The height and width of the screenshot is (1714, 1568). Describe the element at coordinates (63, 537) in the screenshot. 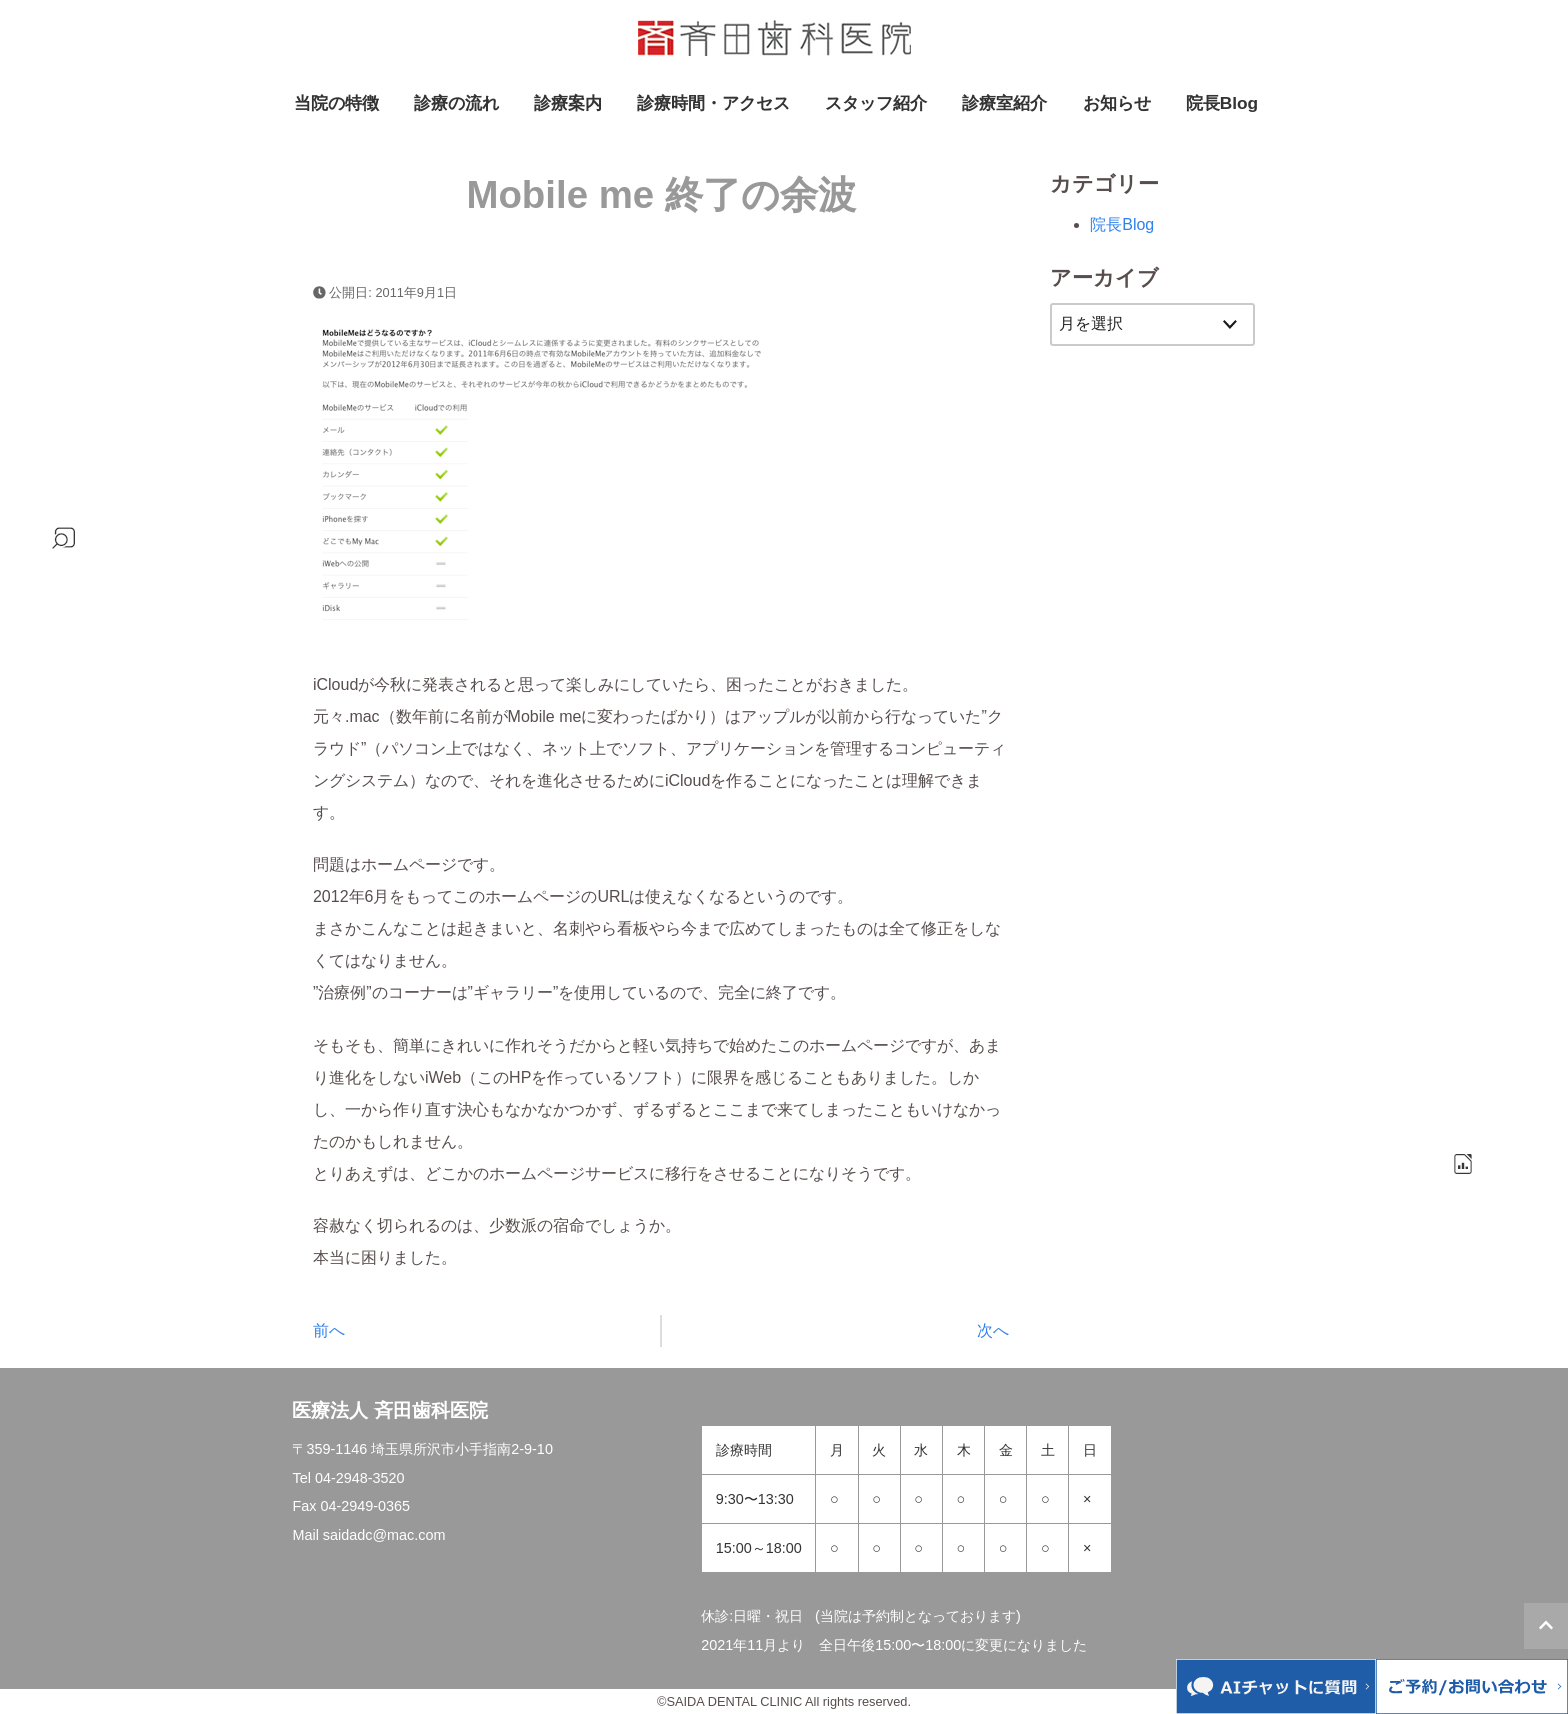

I see `open image viewer application` at that location.